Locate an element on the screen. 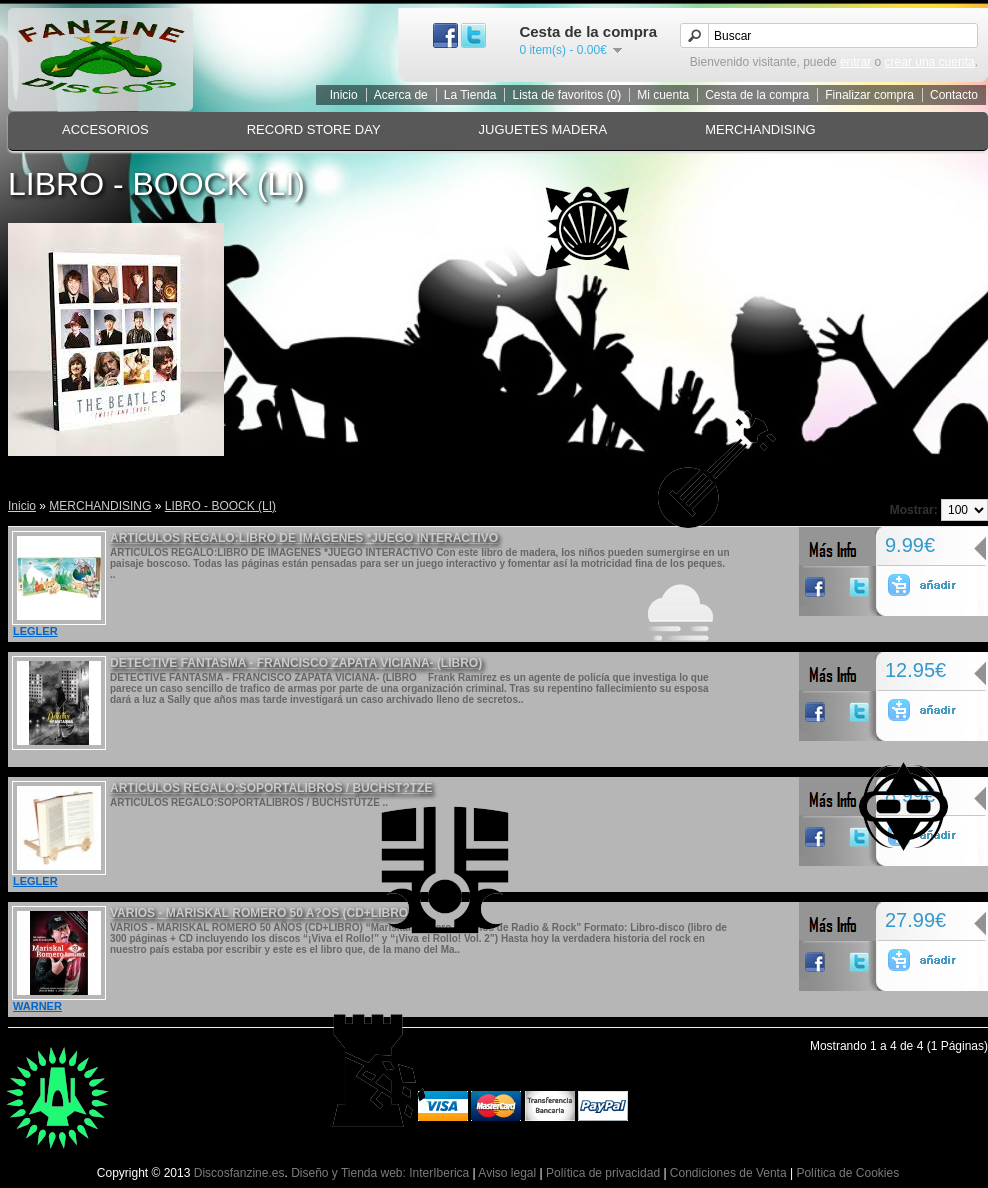 The image size is (988, 1188). indicates foggy weather conditions is located at coordinates (680, 612).